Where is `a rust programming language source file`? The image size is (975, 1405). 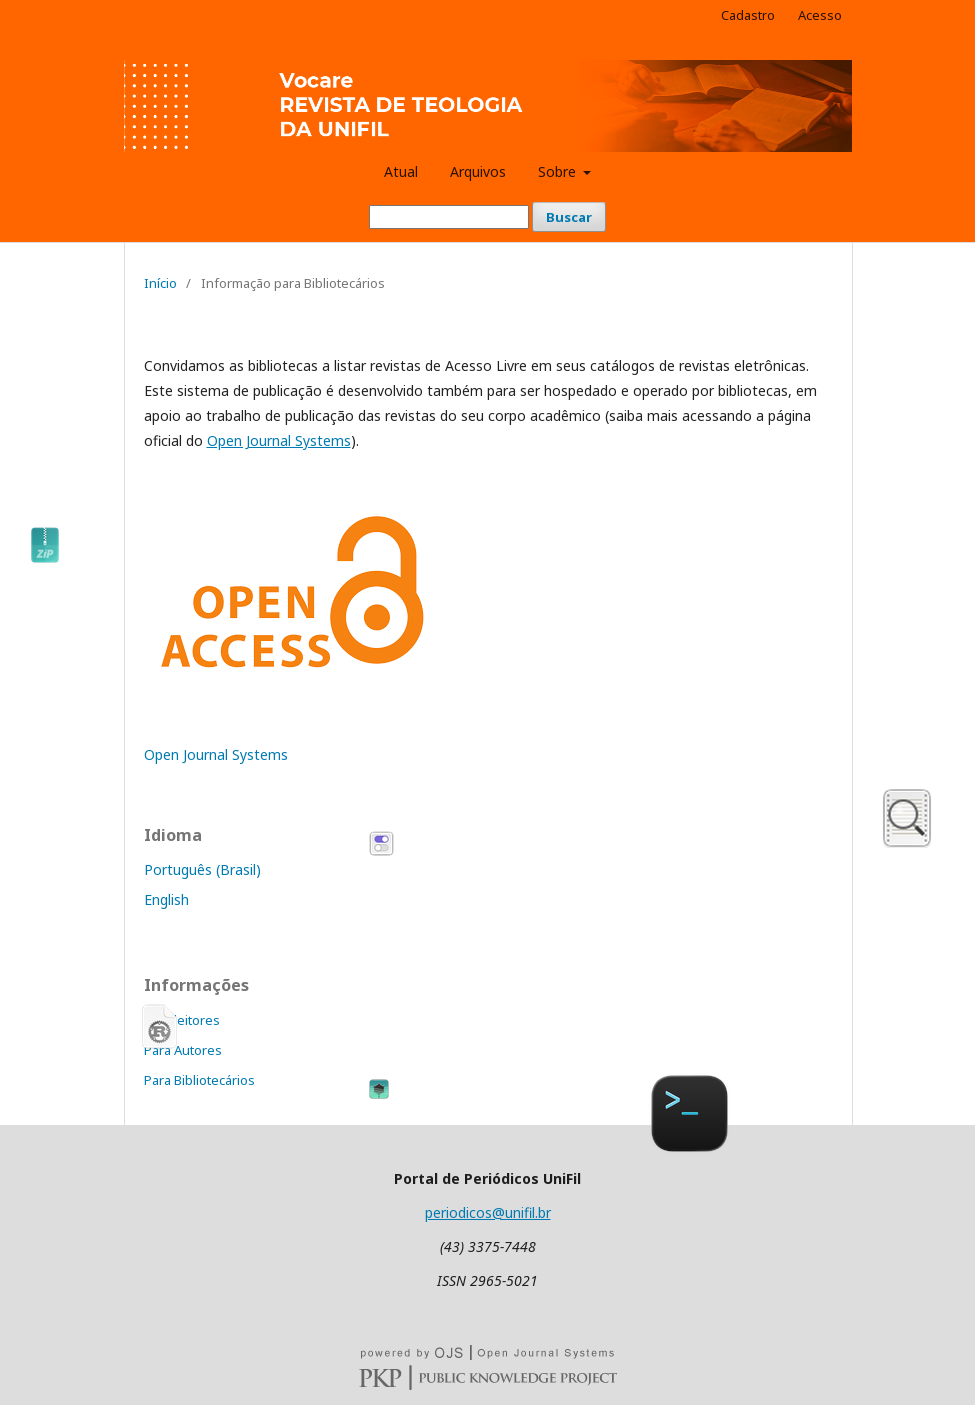 a rust programming language source file is located at coordinates (159, 1026).